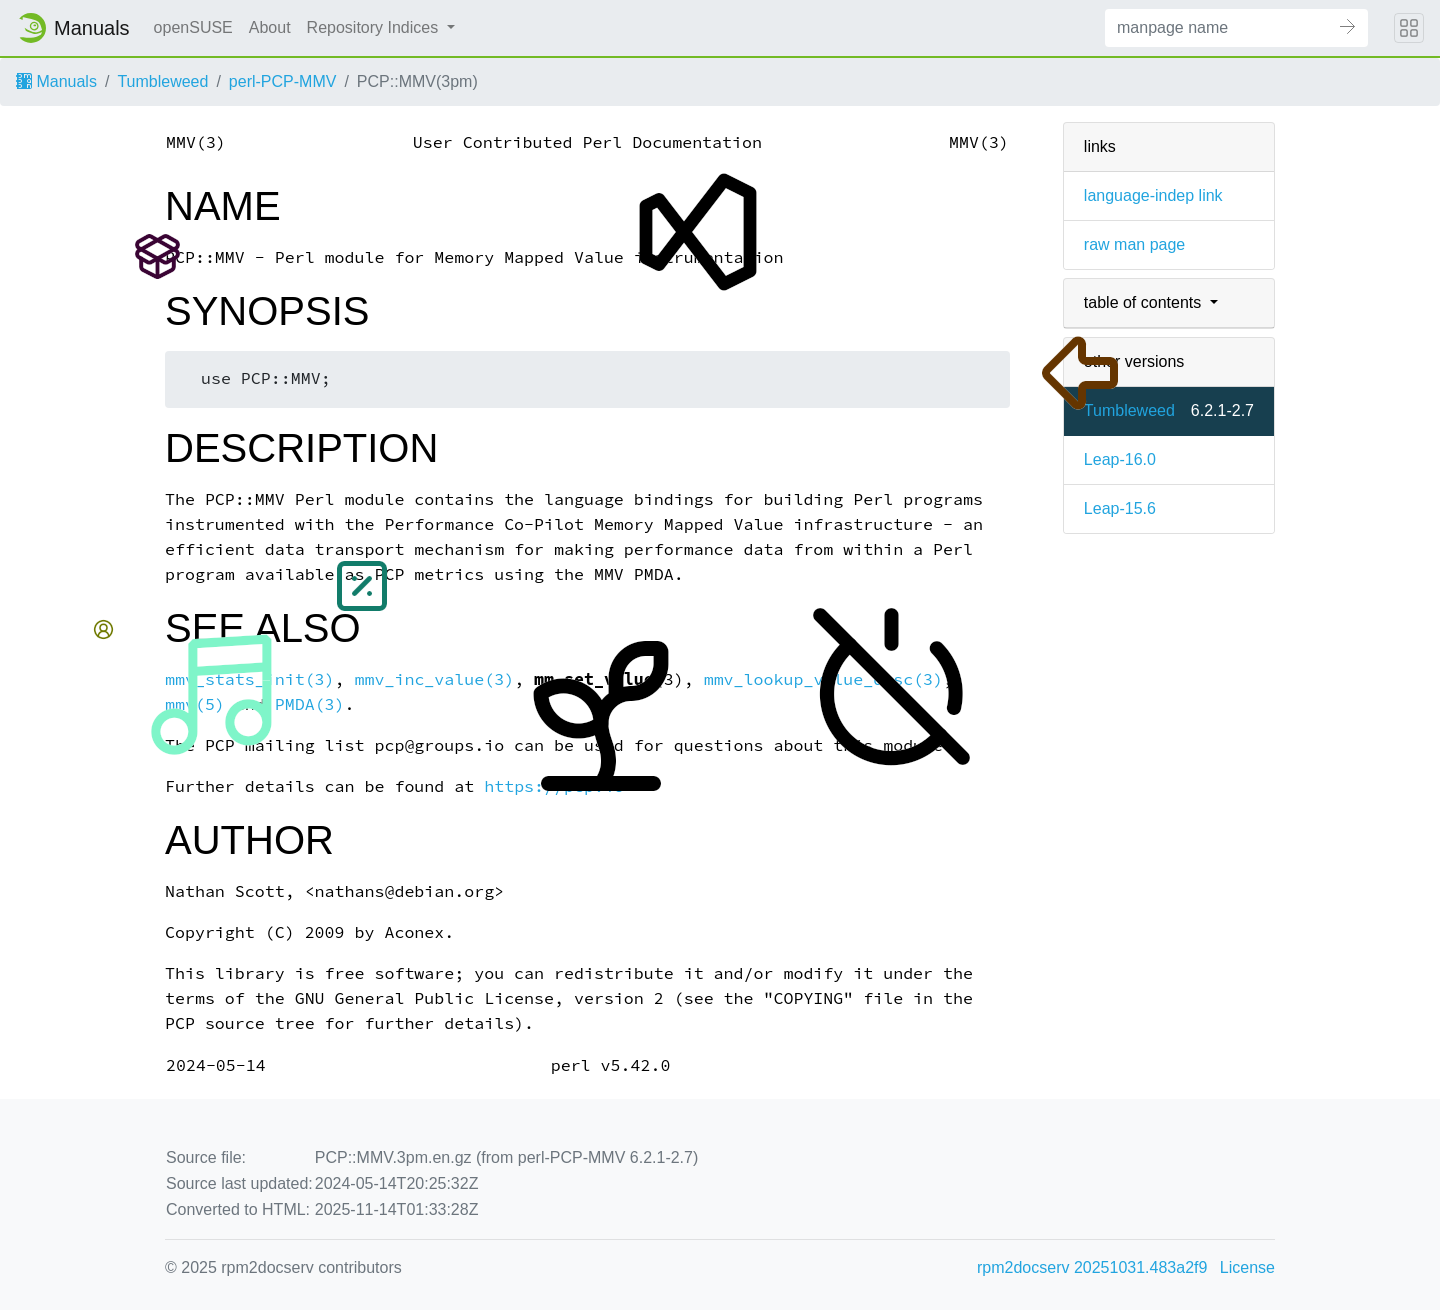  Describe the element at coordinates (362, 586) in the screenshot. I see `view or apply a discount` at that location.